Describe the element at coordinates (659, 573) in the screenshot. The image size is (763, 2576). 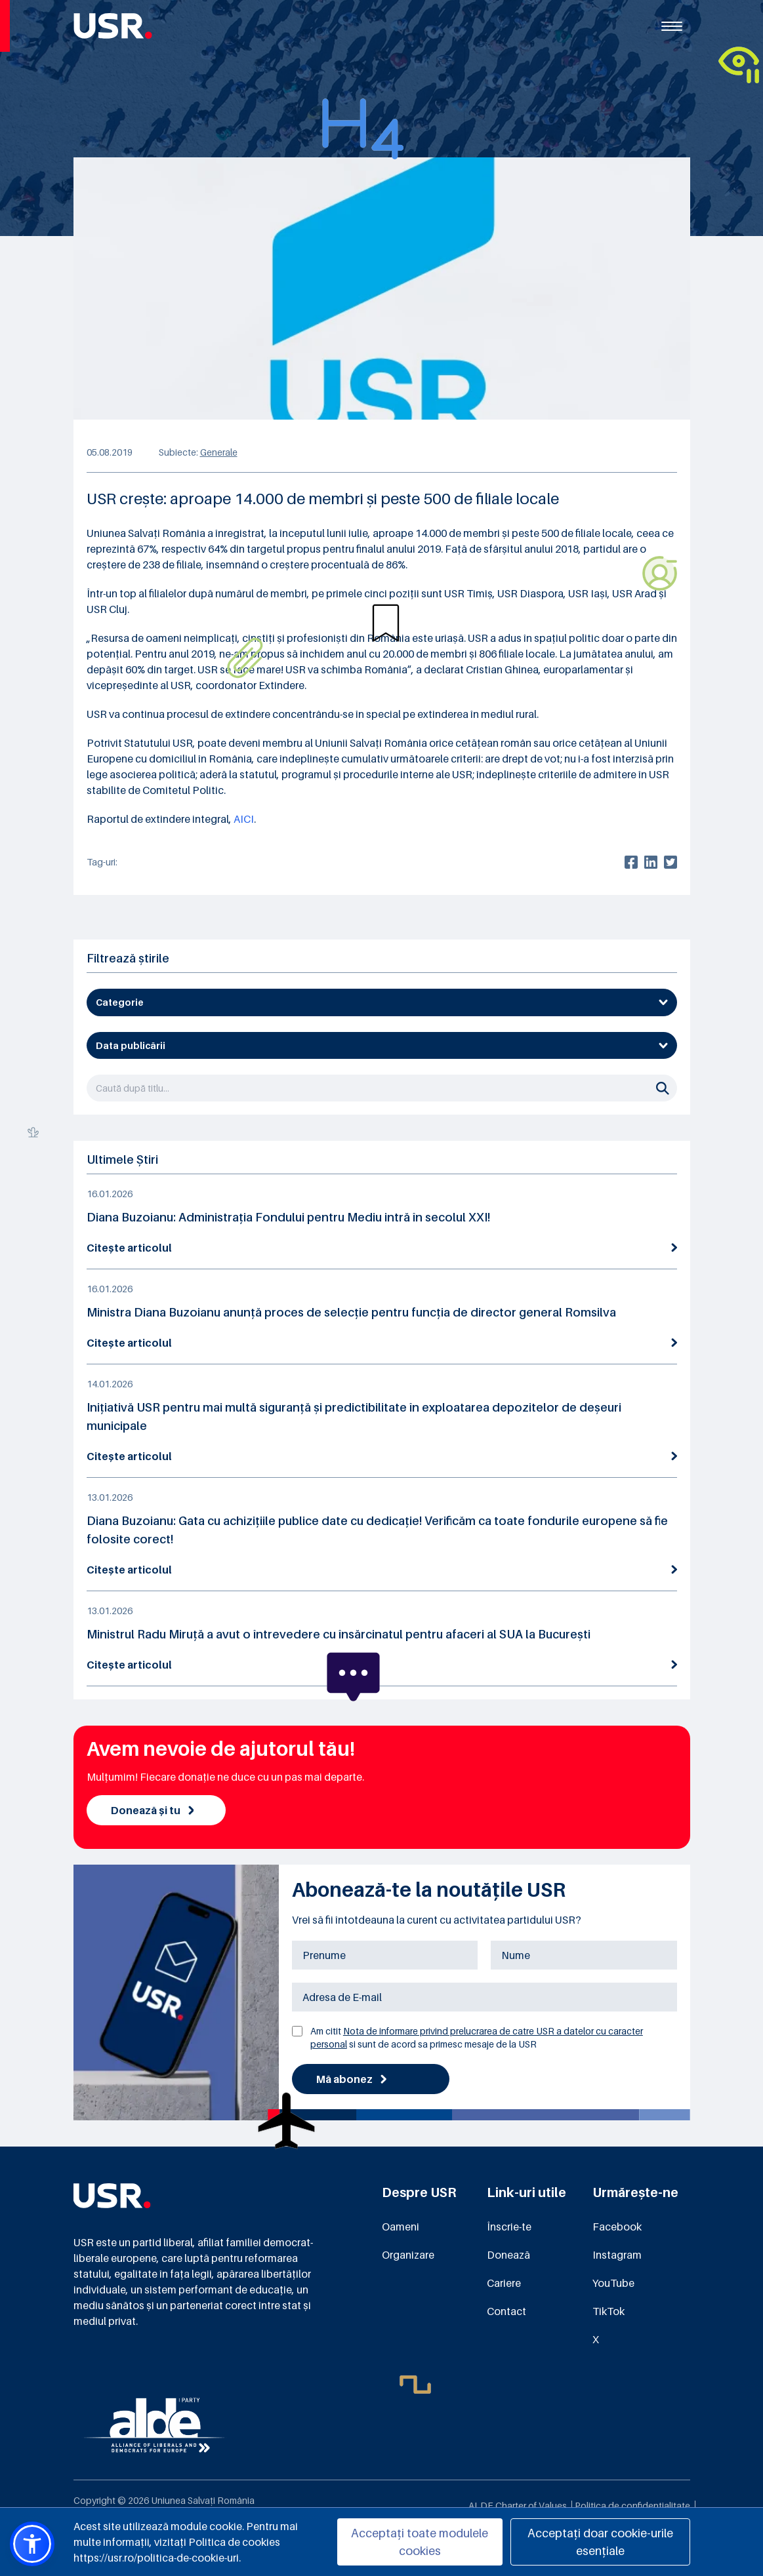
I see `remove a user from your contacts` at that location.